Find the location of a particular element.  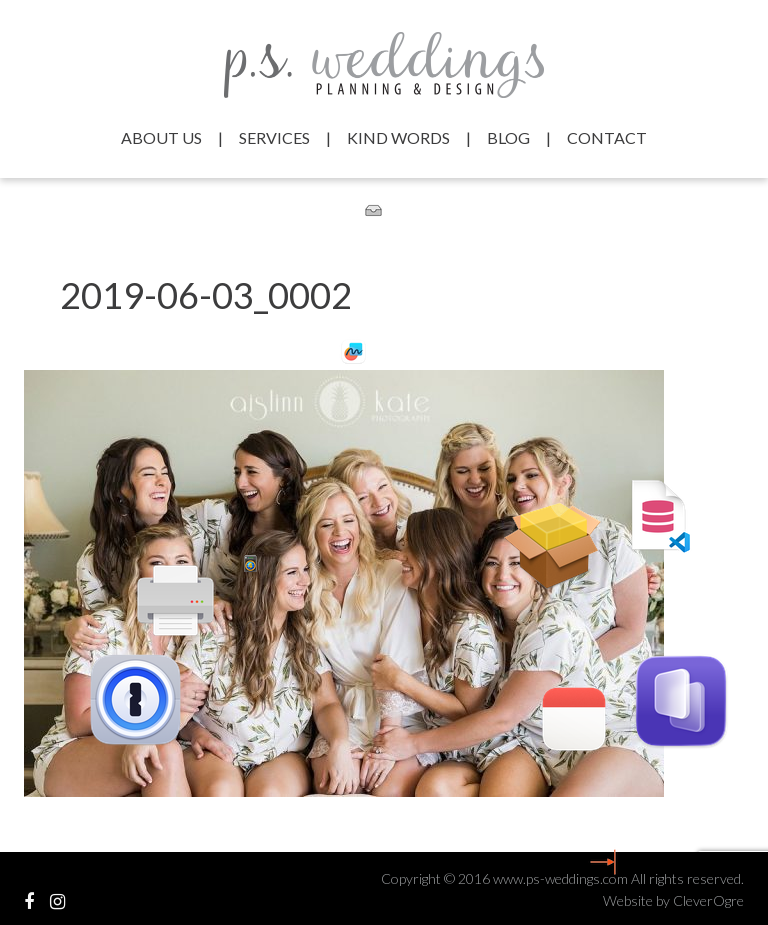

open sql database file in Visual Studio Code is located at coordinates (658, 516).